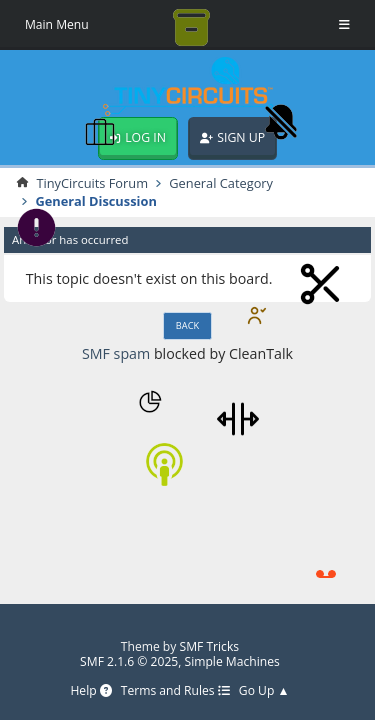 The height and width of the screenshot is (720, 375). Describe the element at coordinates (320, 284) in the screenshot. I see `cut selected content` at that location.